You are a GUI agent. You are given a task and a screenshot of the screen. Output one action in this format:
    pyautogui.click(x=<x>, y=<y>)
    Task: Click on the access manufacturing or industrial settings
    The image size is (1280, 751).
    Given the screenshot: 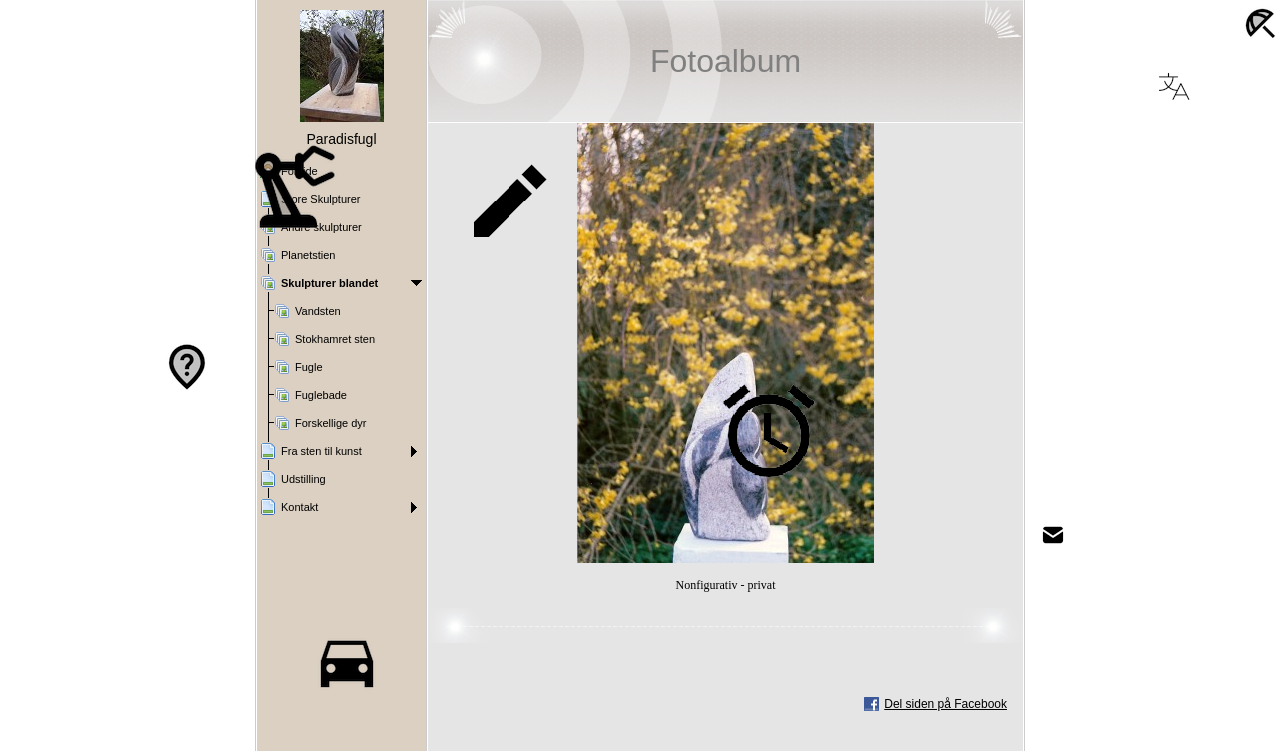 What is the action you would take?
    pyautogui.click(x=295, y=188)
    